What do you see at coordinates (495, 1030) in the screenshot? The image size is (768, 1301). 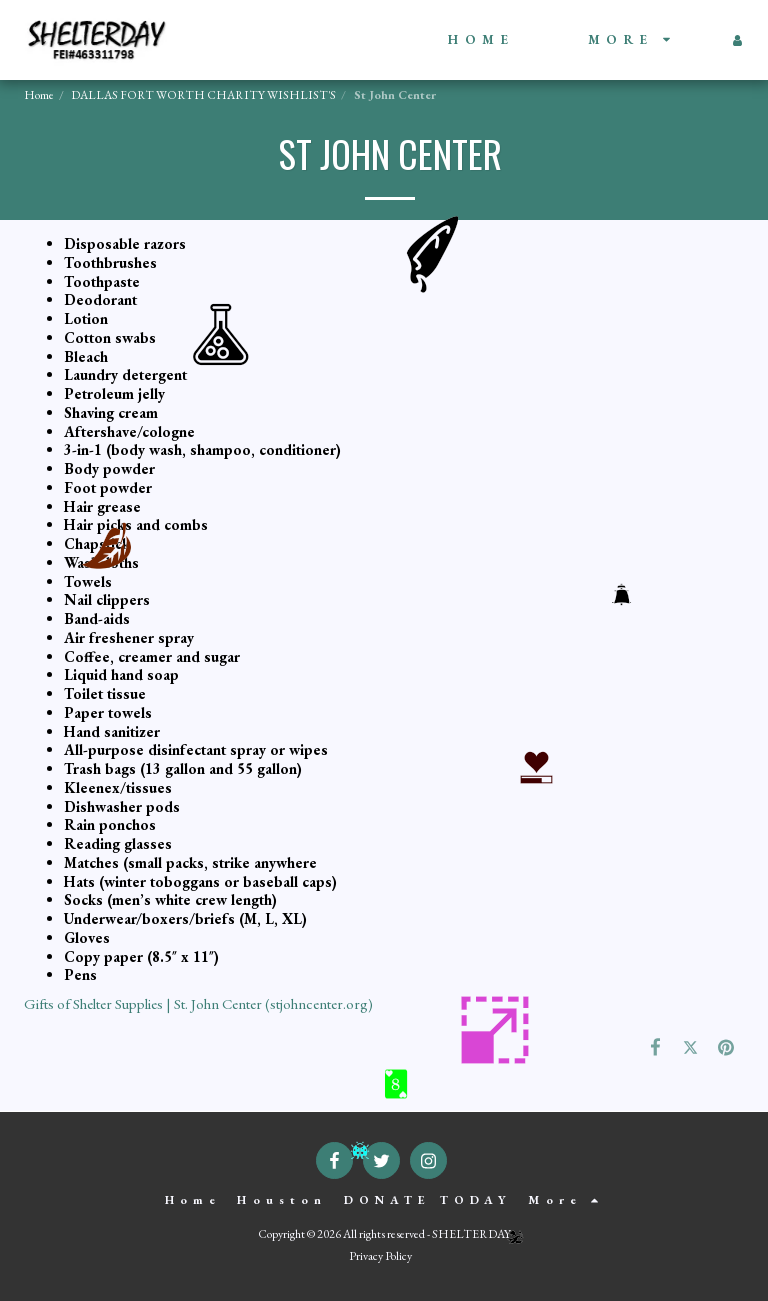 I see `resize an element or window` at bounding box center [495, 1030].